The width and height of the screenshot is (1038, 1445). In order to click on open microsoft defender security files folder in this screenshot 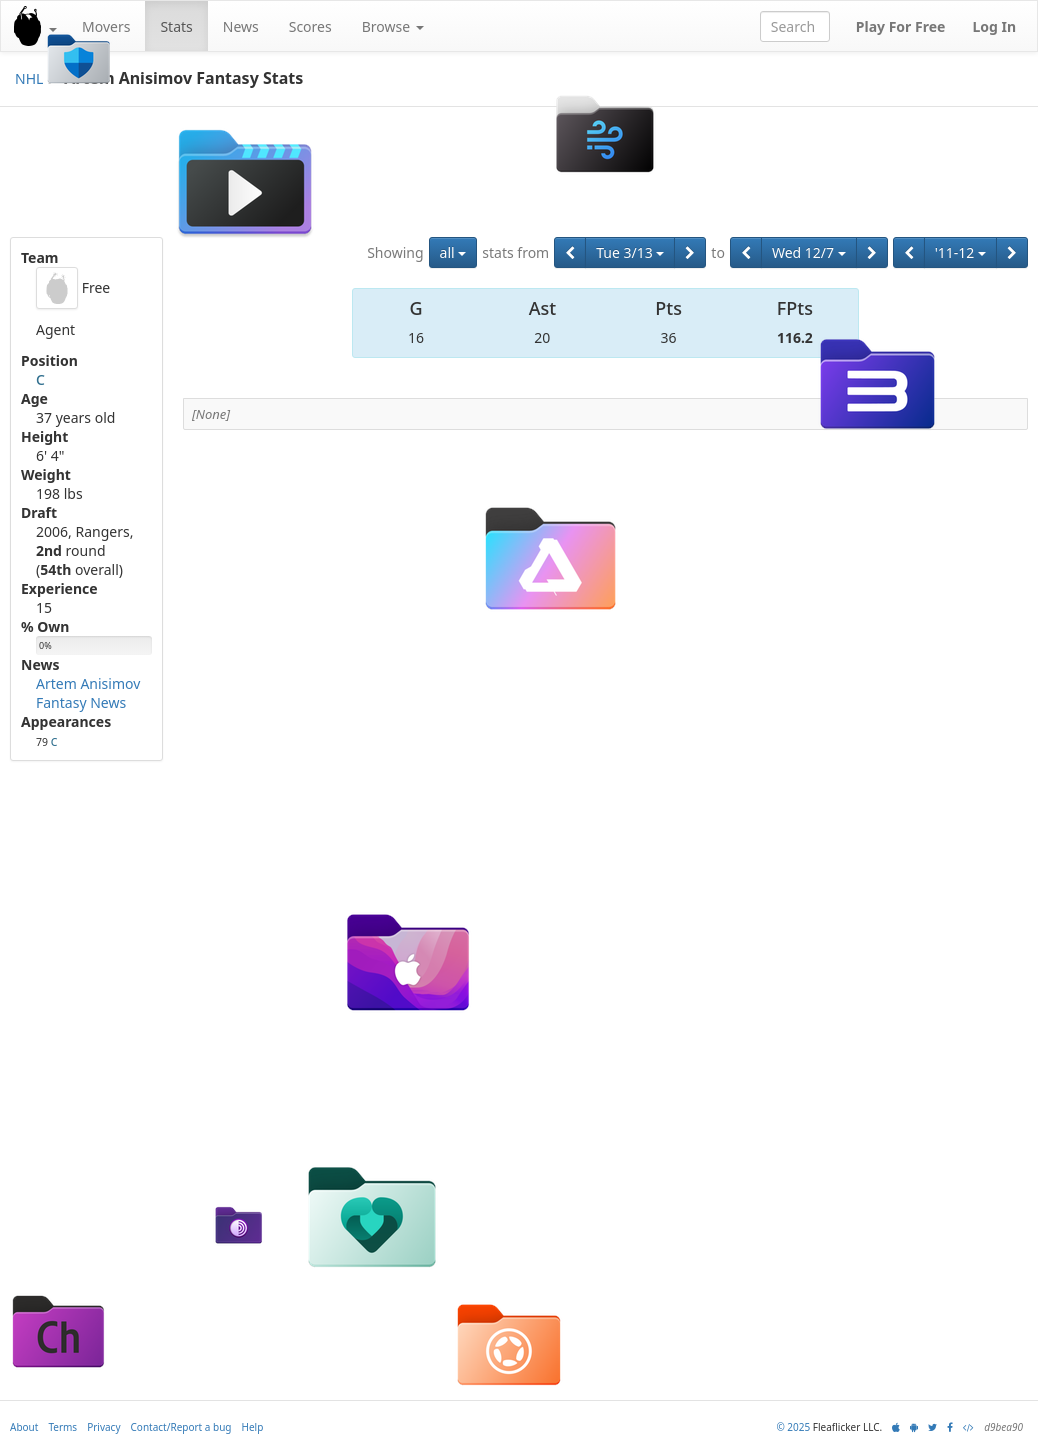, I will do `click(78, 60)`.